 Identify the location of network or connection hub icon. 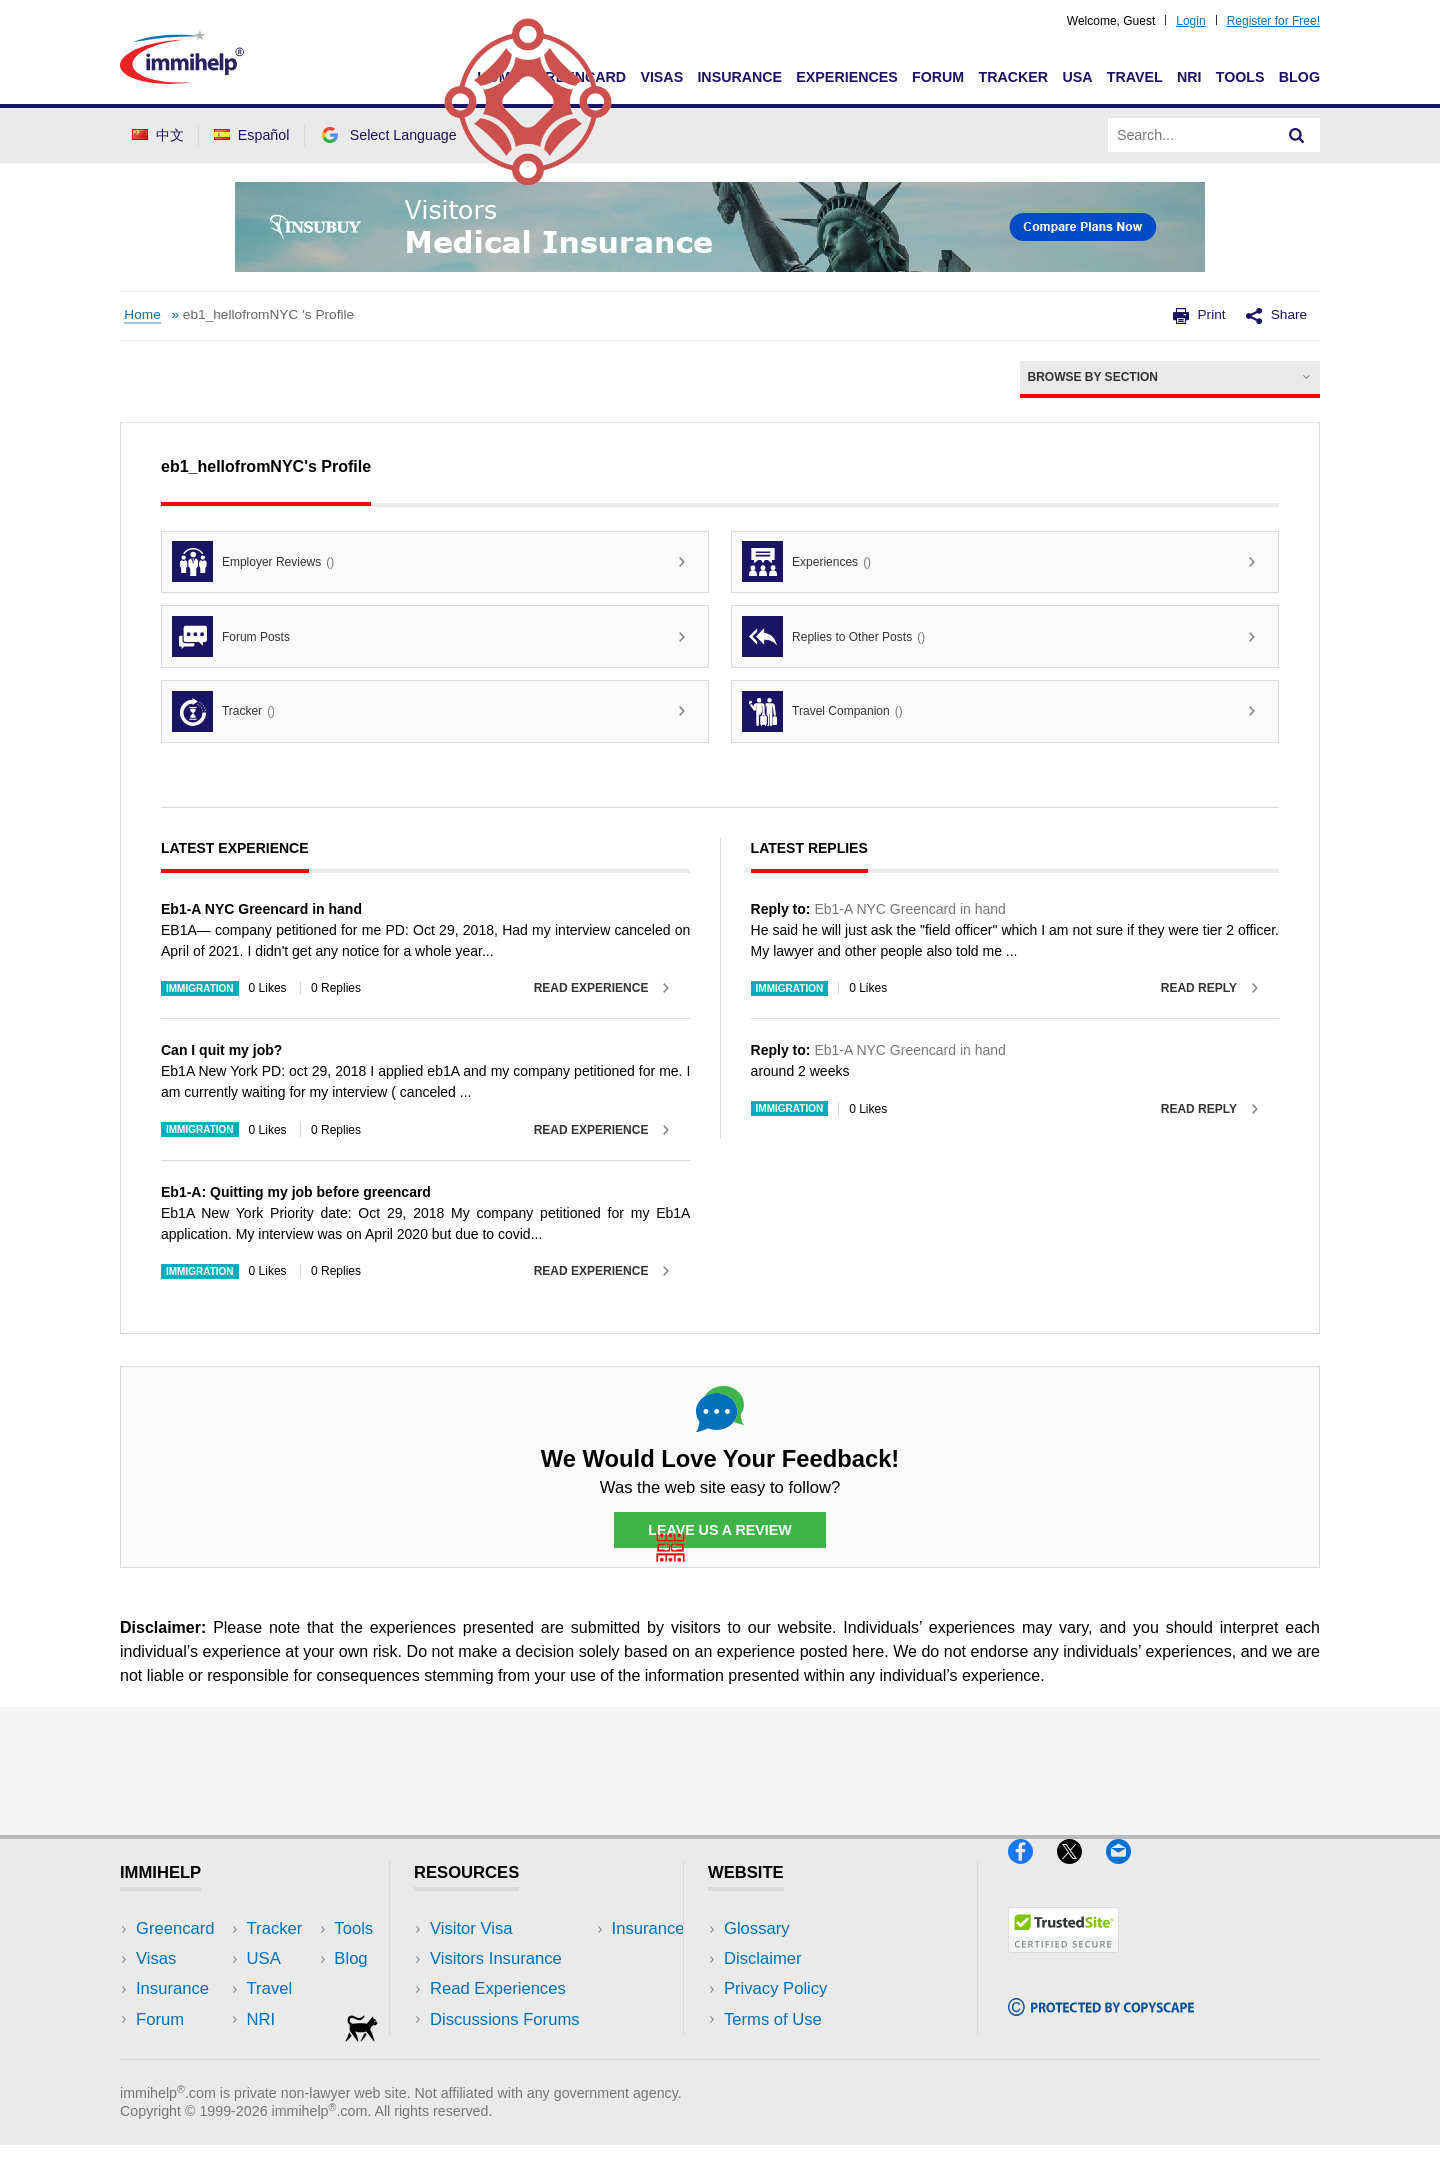
(528, 102).